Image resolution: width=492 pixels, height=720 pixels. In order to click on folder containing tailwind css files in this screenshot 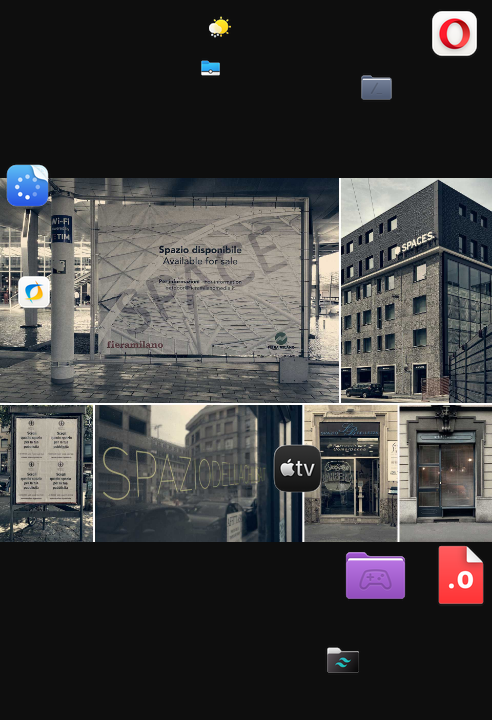, I will do `click(343, 661)`.